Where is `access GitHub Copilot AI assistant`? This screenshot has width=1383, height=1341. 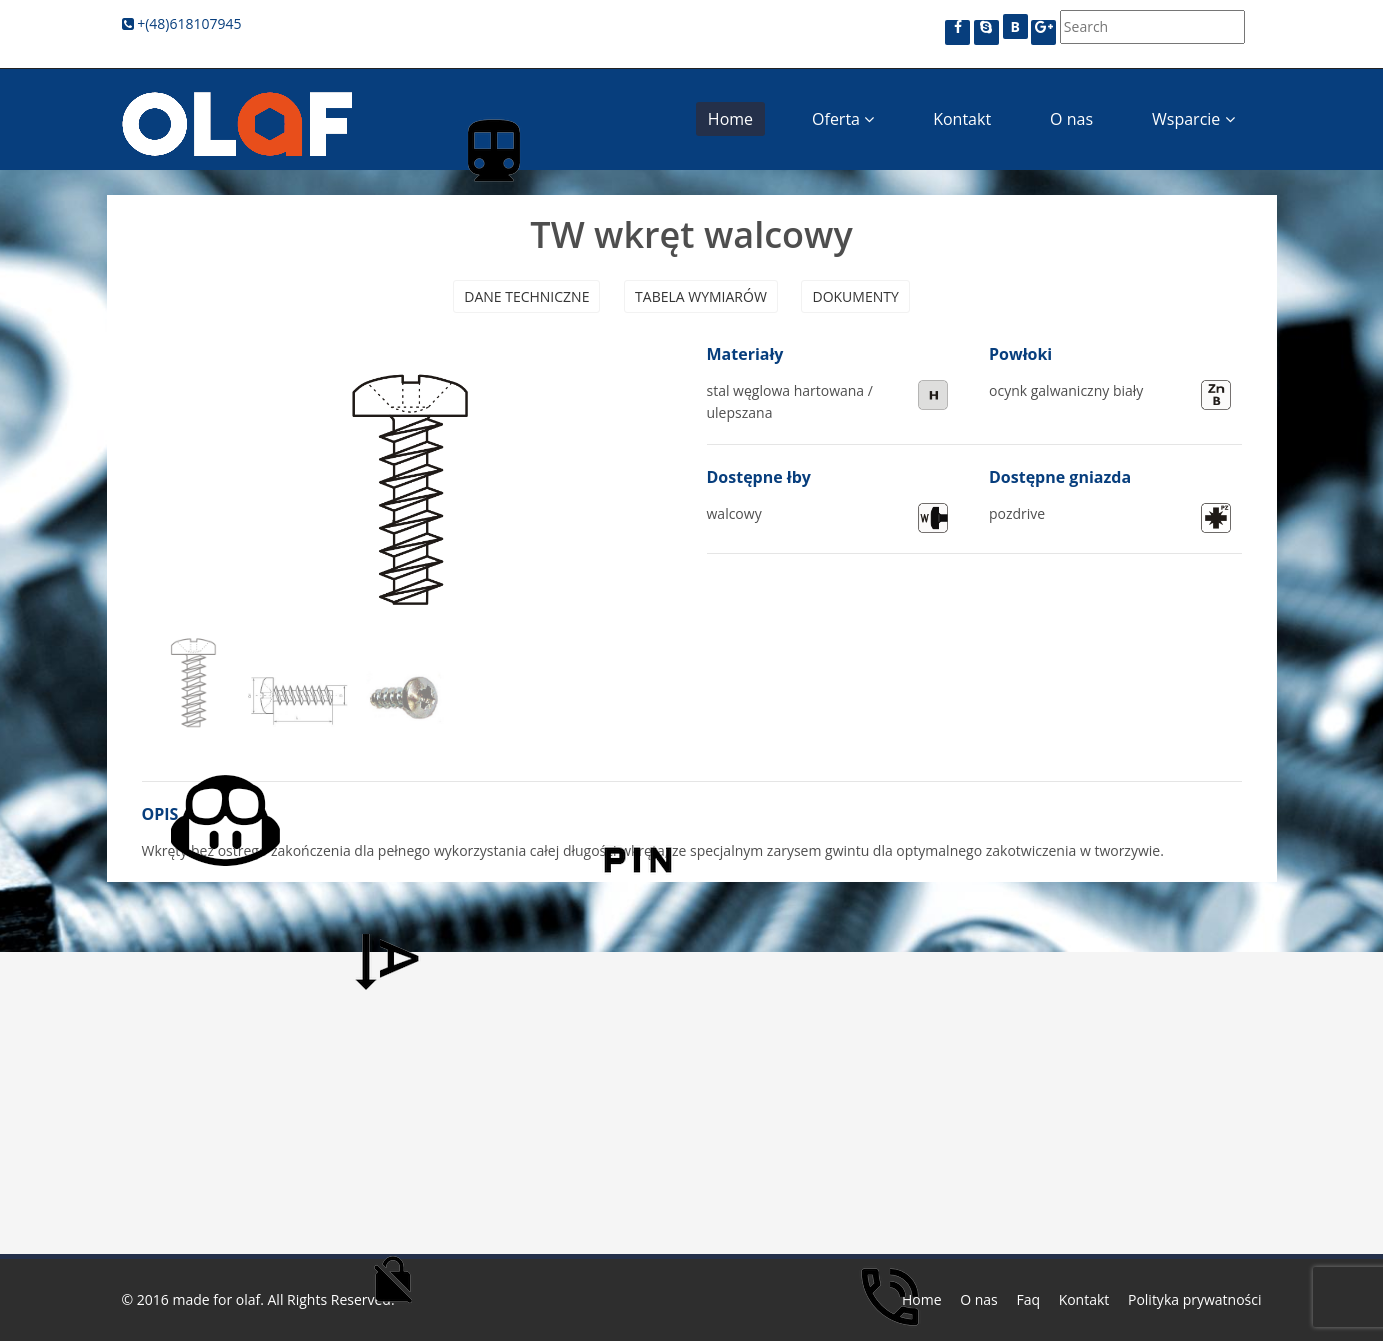
access GitHub Copilot AI assistant is located at coordinates (225, 820).